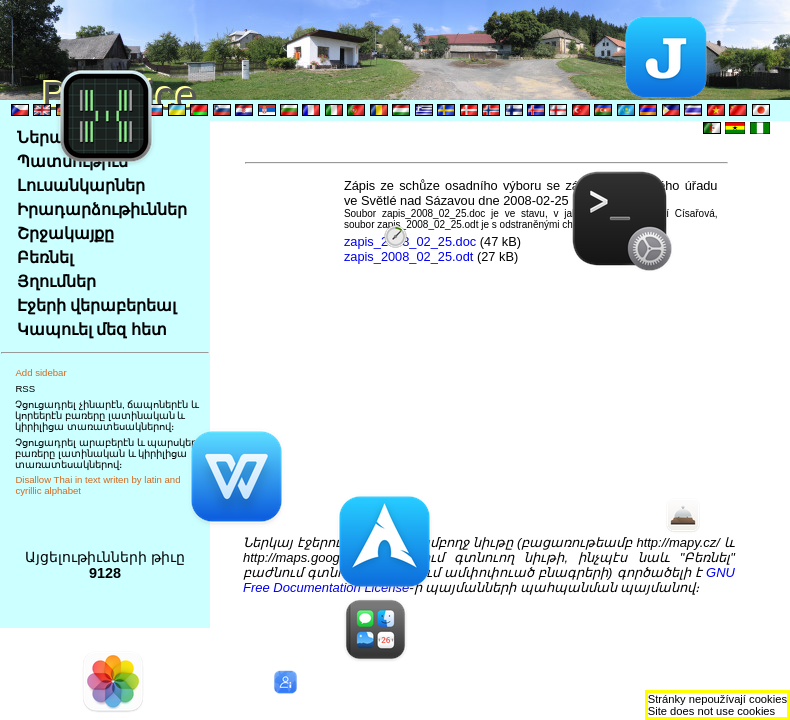 Image resolution: width=790 pixels, height=720 pixels. I want to click on open htop system monitor, so click(106, 116).